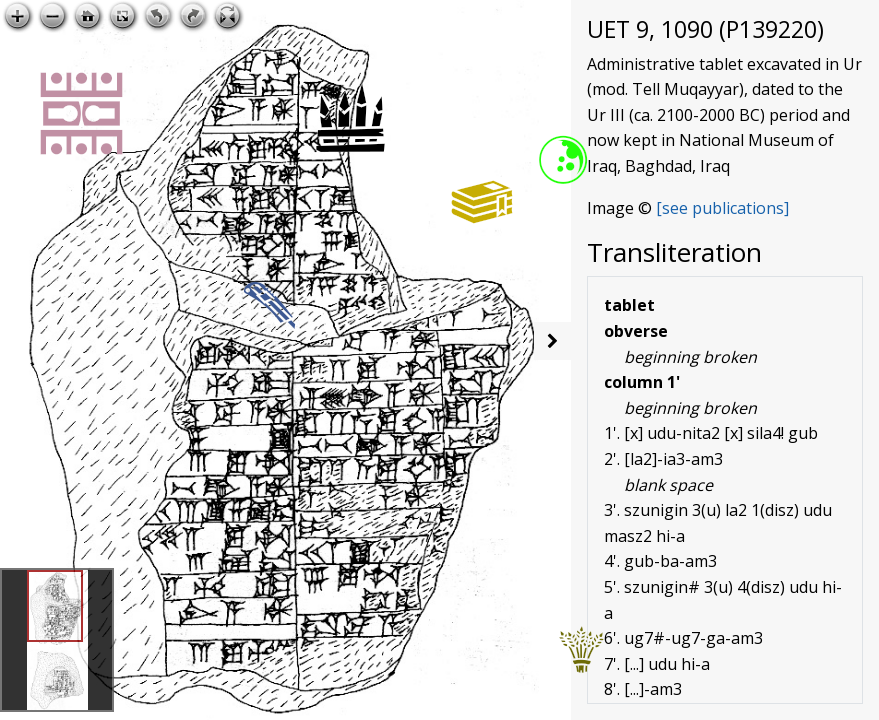 This screenshot has width=879, height=720. What do you see at coordinates (350, 117) in the screenshot?
I see `place defensive barrier or fortification` at bounding box center [350, 117].